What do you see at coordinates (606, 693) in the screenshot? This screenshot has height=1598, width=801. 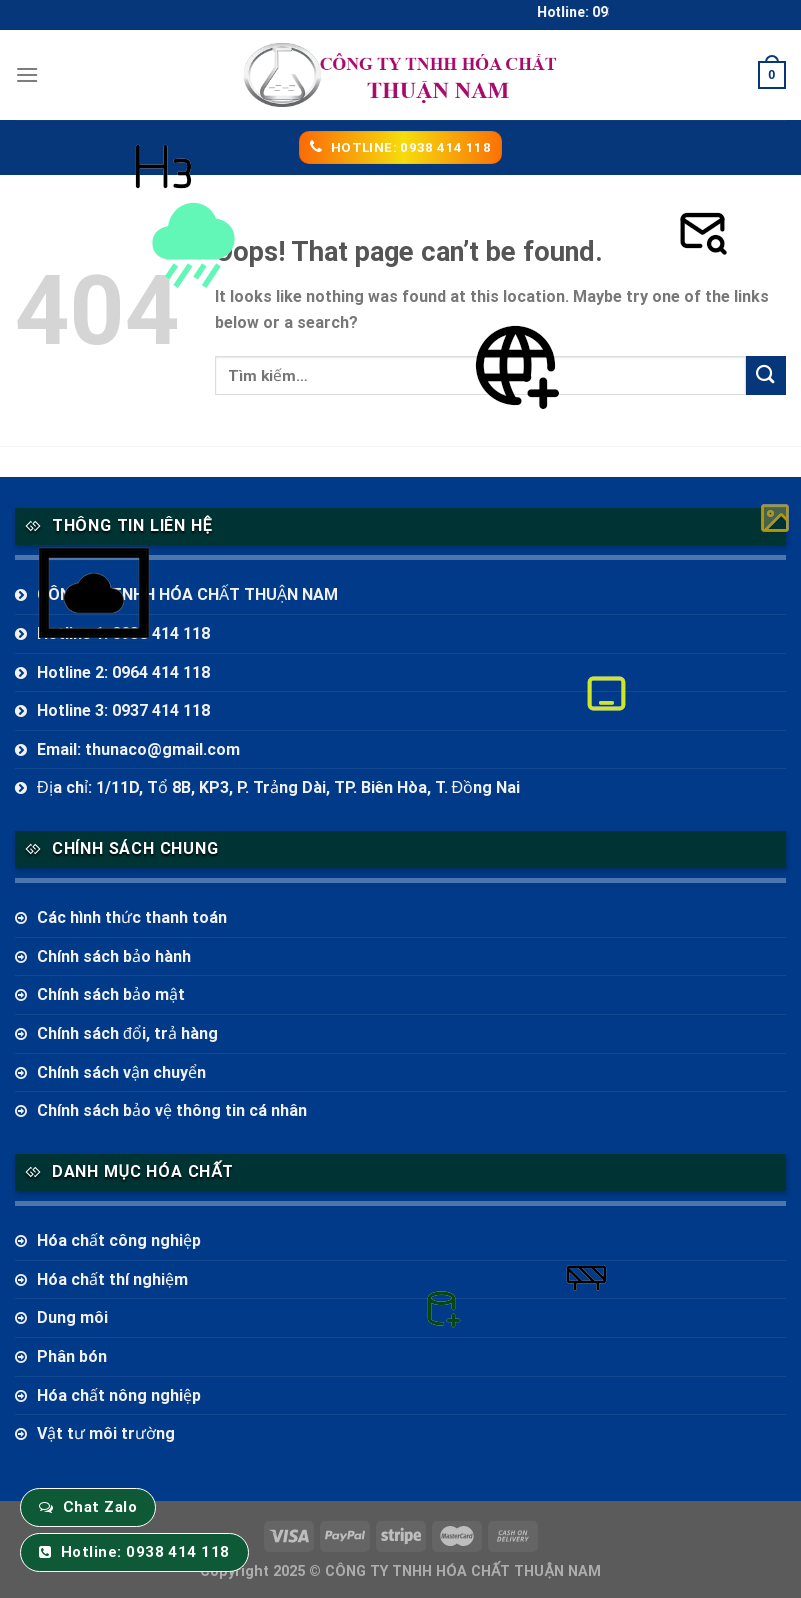 I see `switch to landscape mode` at bounding box center [606, 693].